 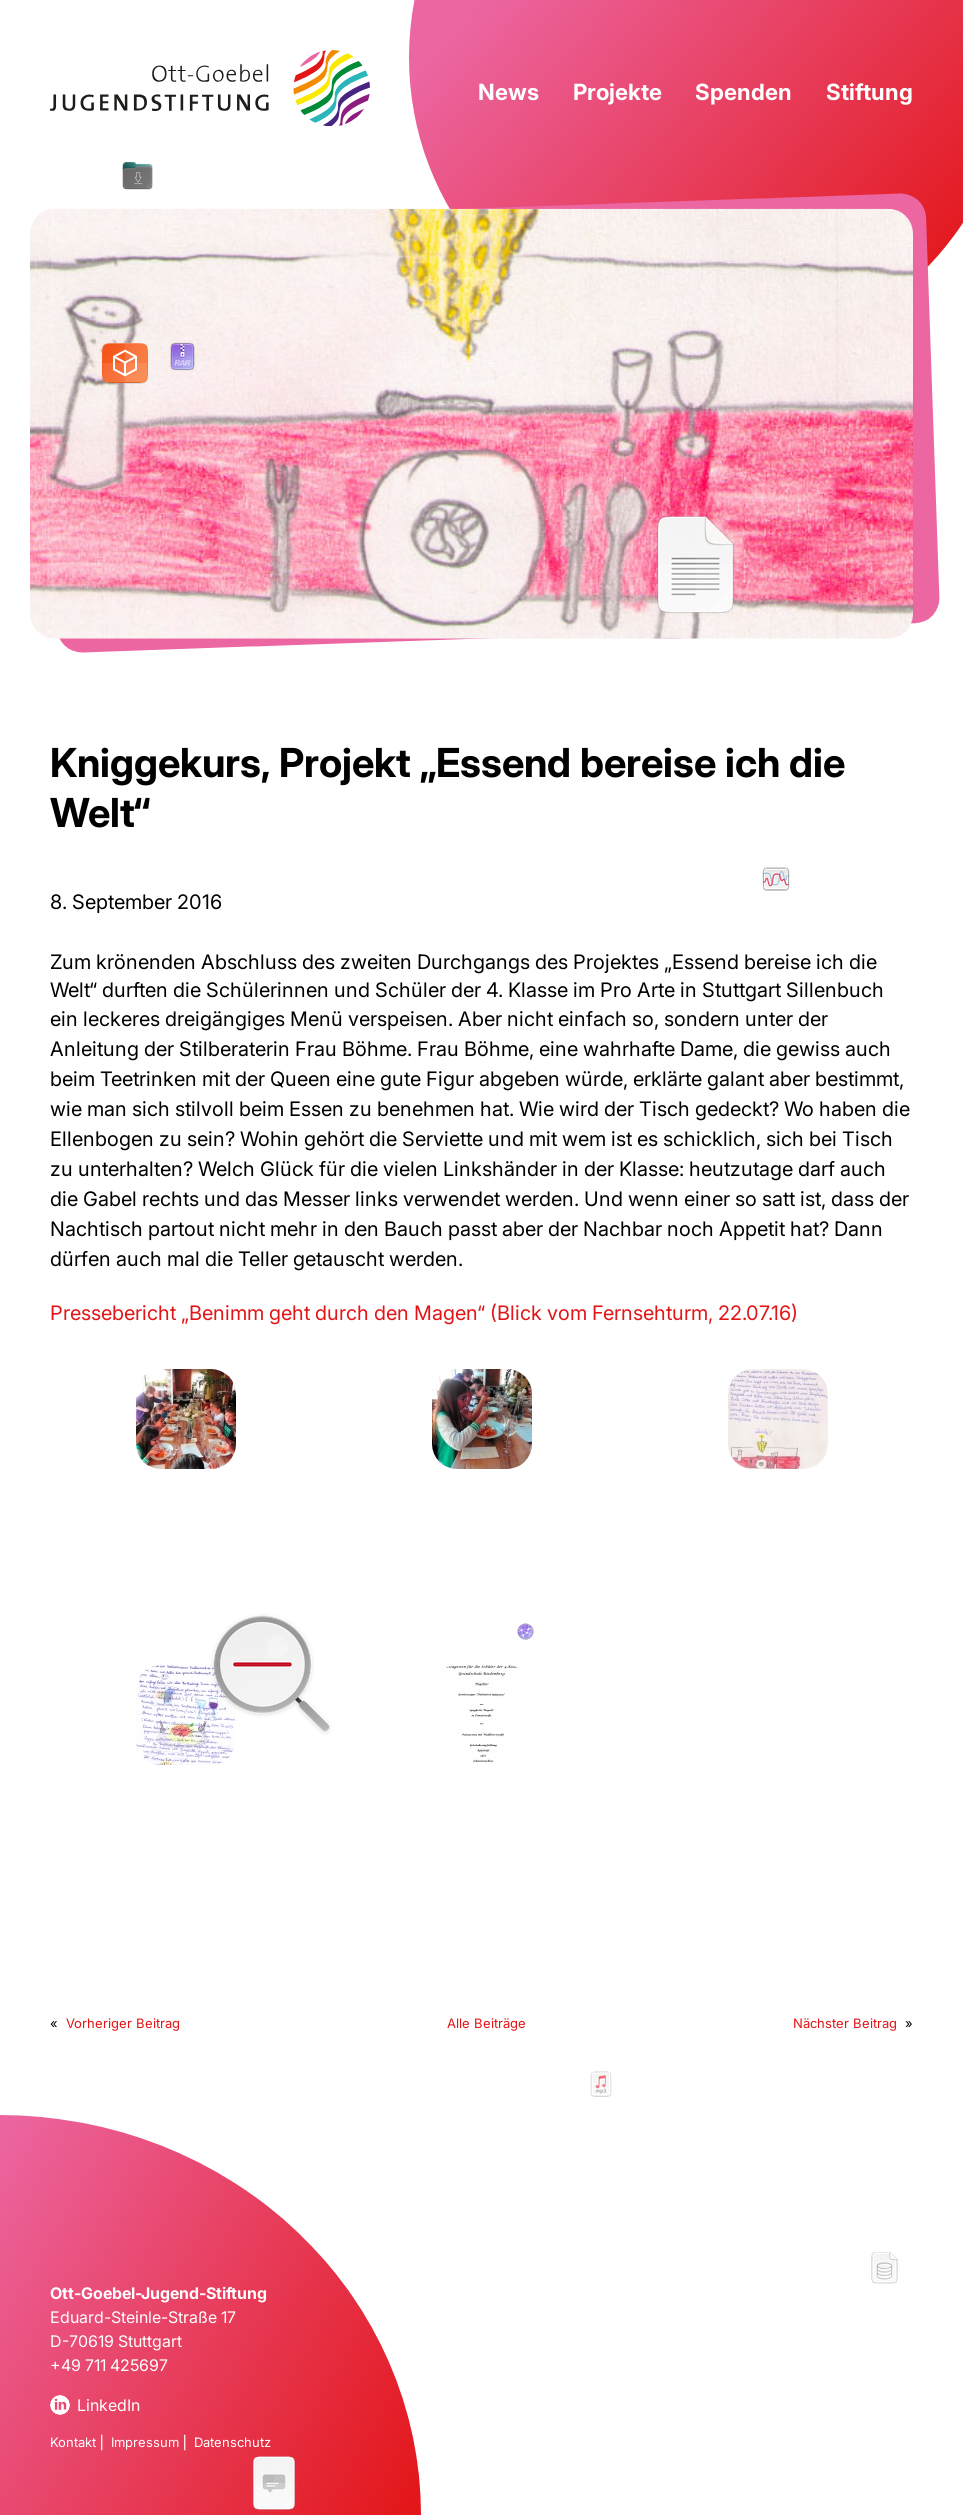 What do you see at coordinates (776, 879) in the screenshot?
I see `open power statistics app` at bounding box center [776, 879].